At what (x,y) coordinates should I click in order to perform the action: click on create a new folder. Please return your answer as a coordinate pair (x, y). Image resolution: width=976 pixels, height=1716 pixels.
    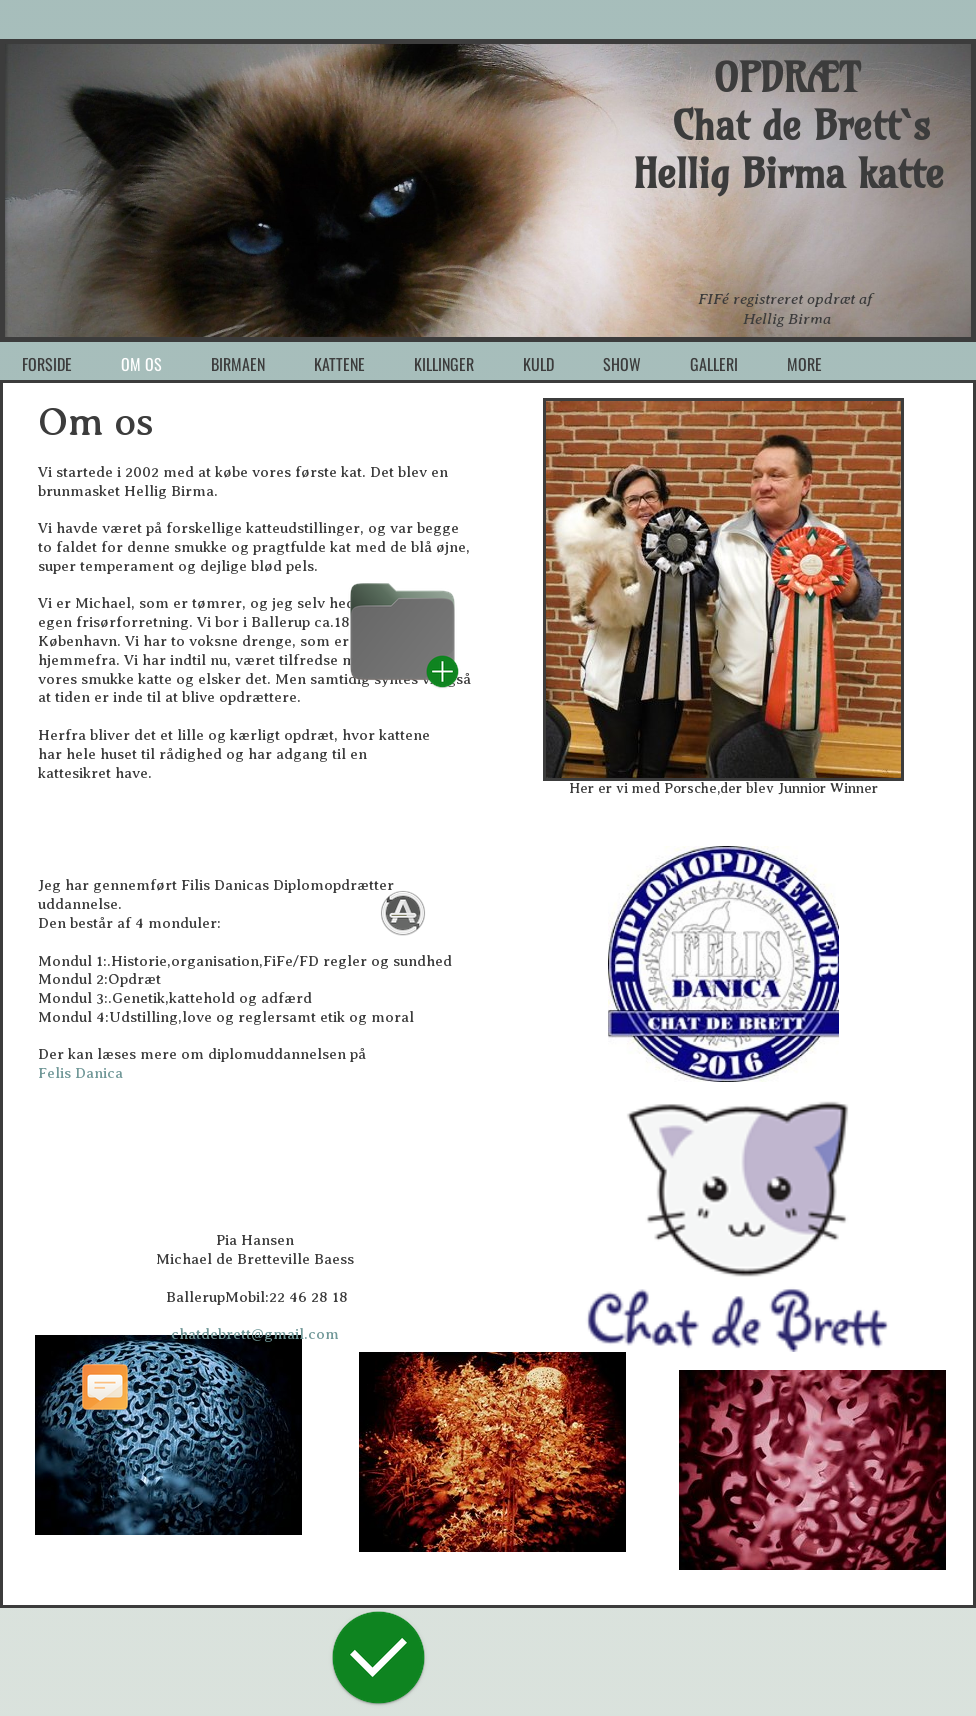
    Looking at the image, I should click on (402, 631).